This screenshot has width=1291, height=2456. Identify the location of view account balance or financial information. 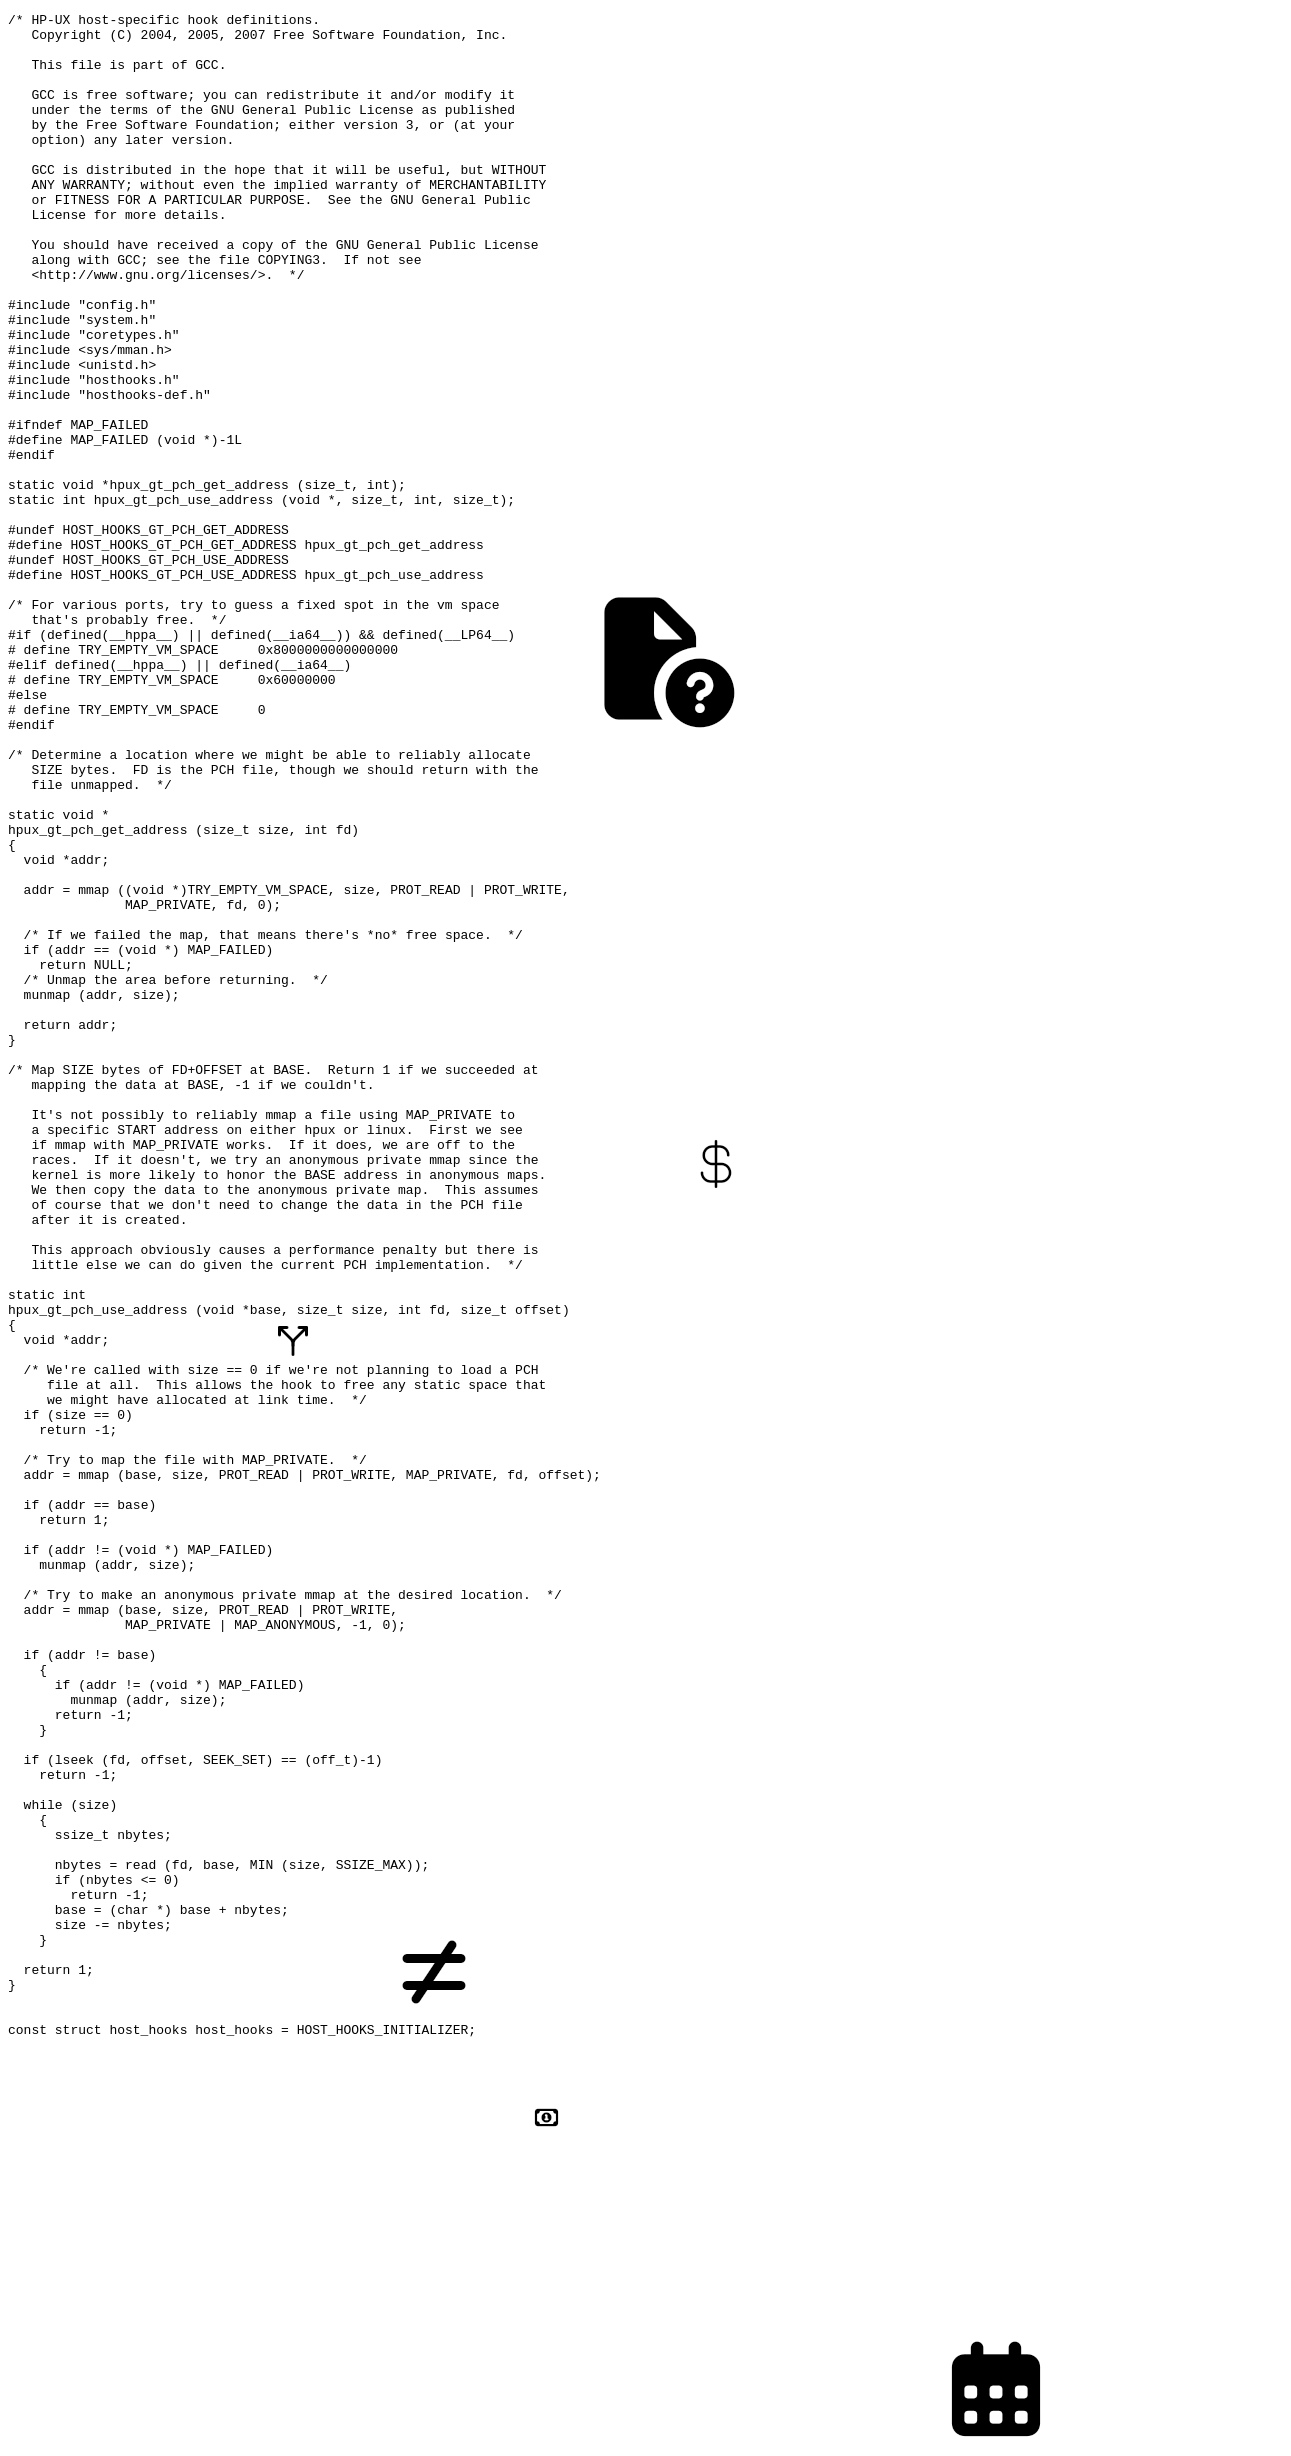
(716, 1164).